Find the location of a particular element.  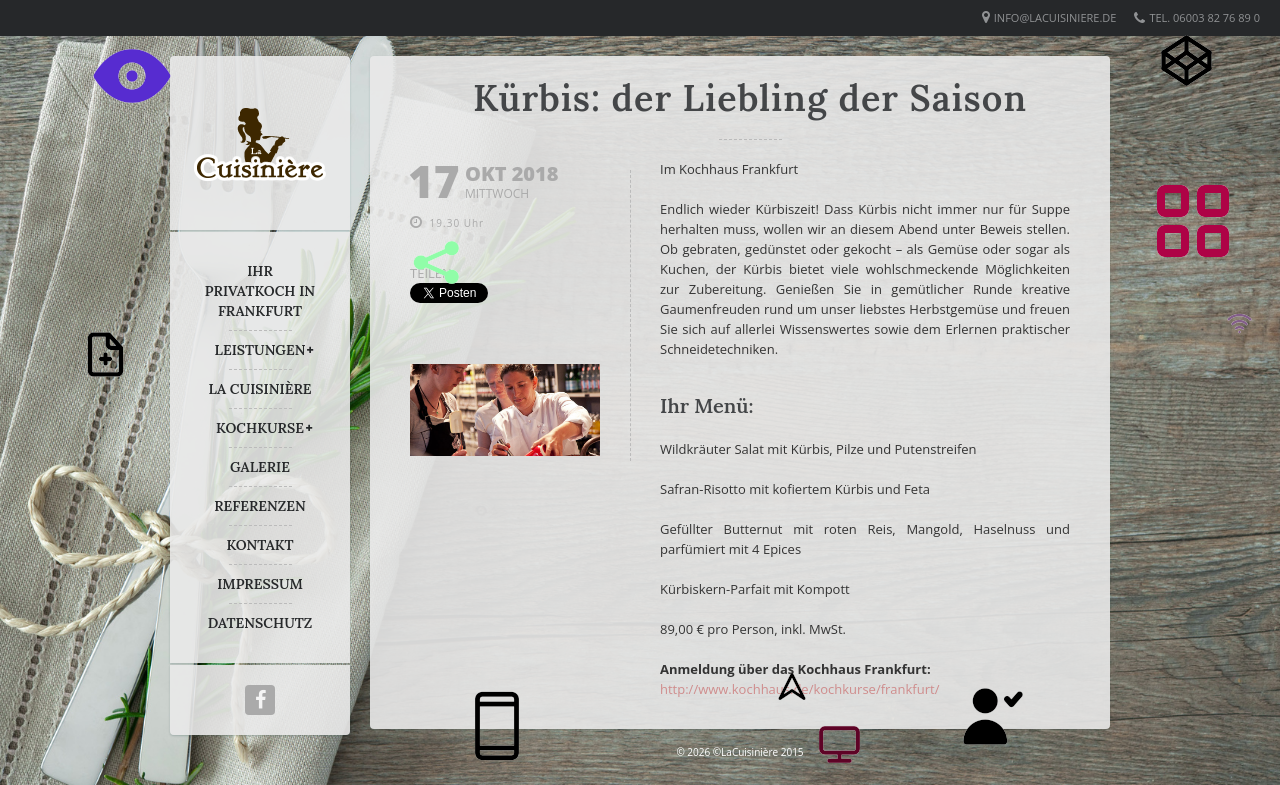

open CodePen profile or project is located at coordinates (1186, 60).